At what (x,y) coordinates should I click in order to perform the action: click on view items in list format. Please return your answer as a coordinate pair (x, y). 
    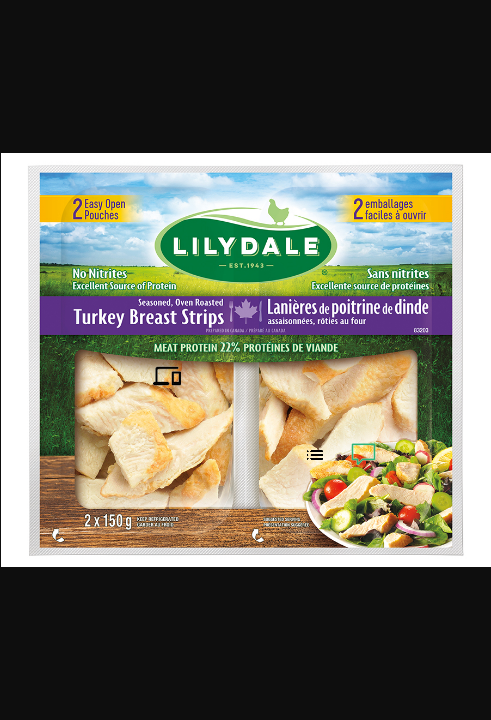
    Looking at the image, I should click on (315, 455).